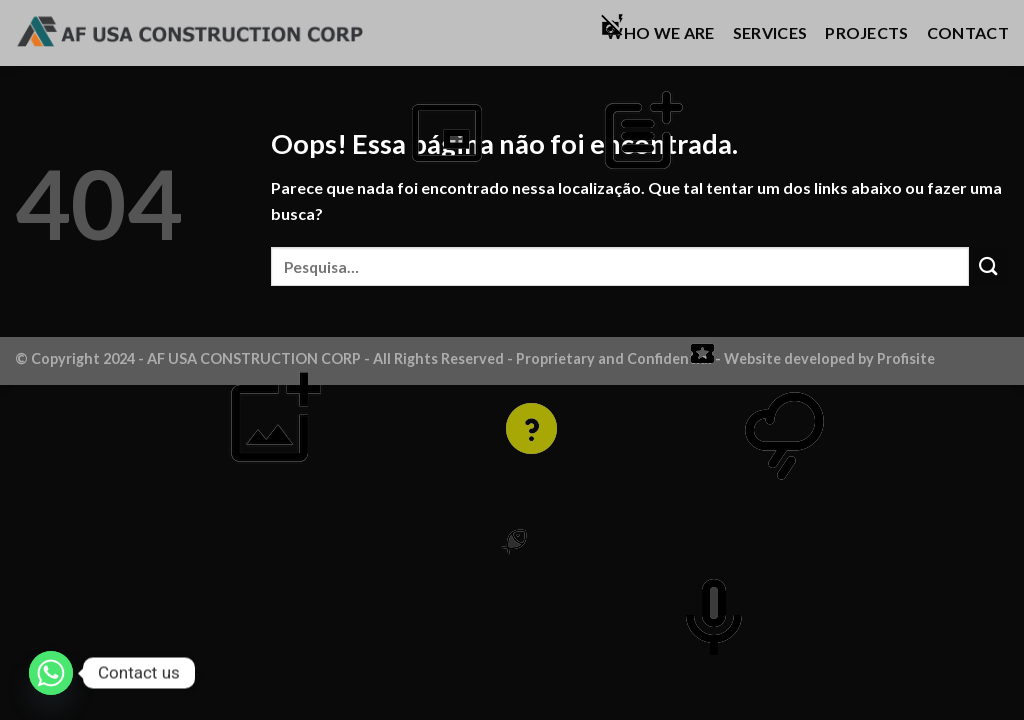  What do you see at coordinates (784, 434) in the screenshot?
I see `indicates rainy weather conditions` at bounding box center [784, 434].